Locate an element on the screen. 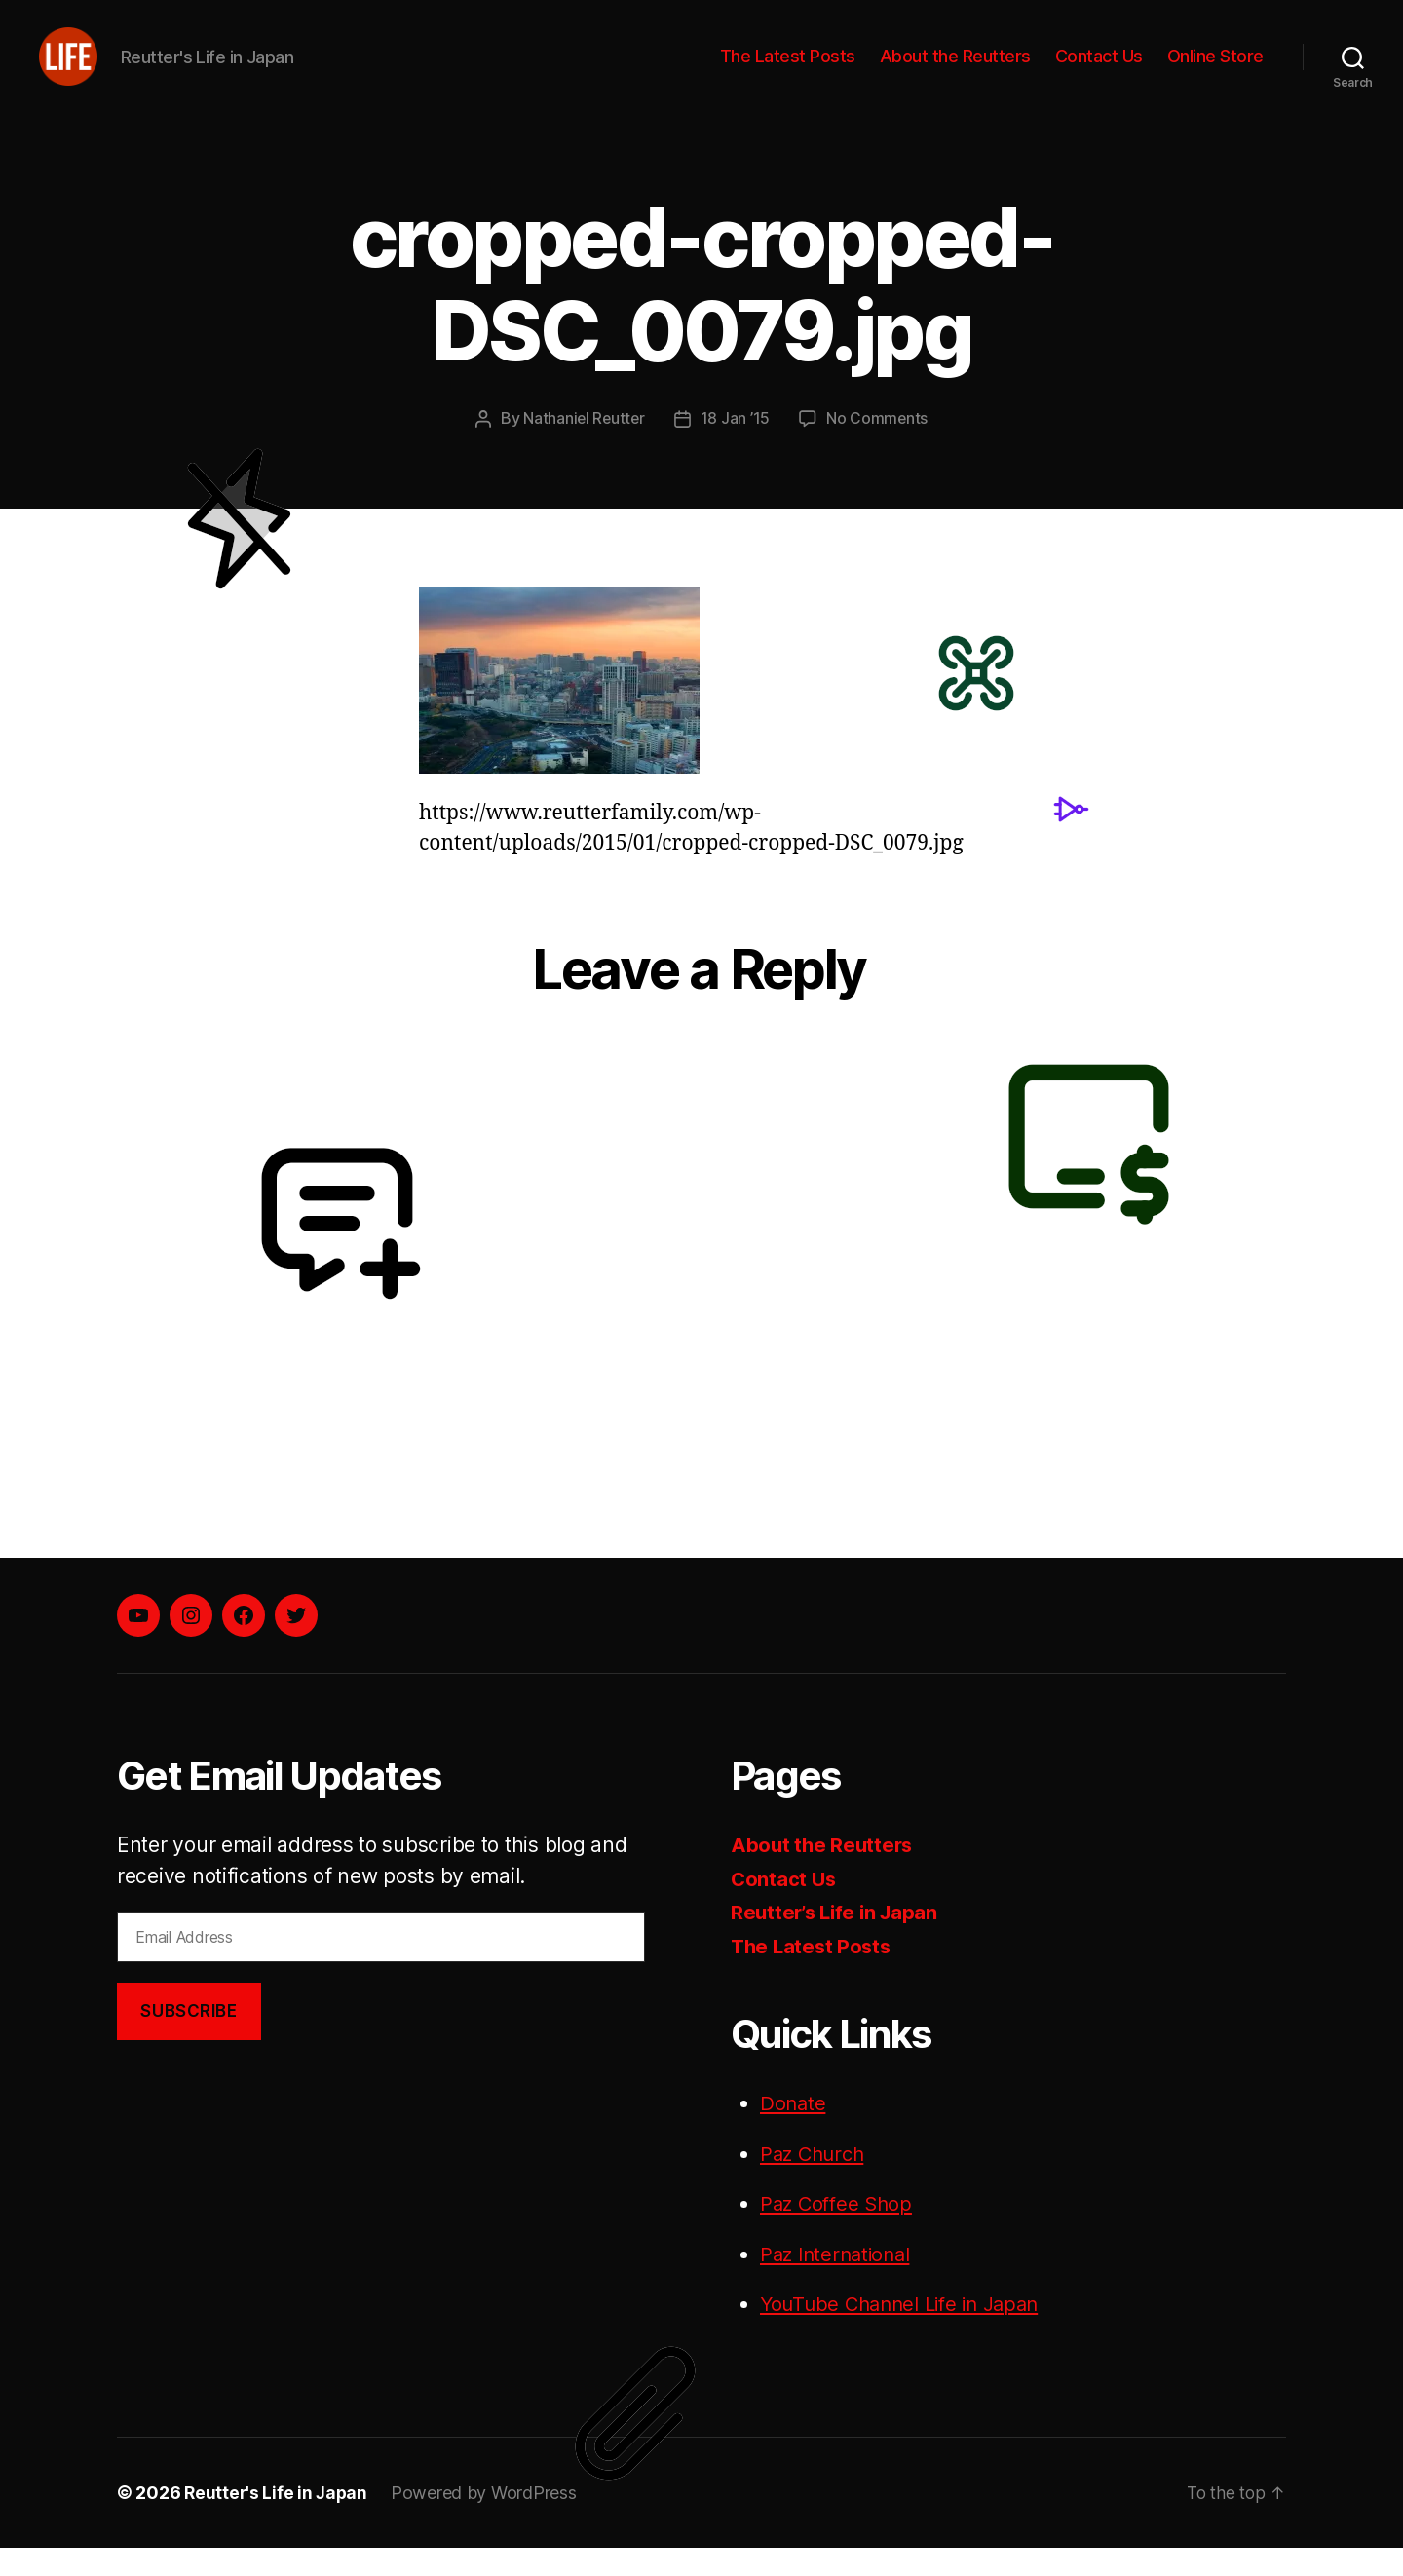  disable flash or lightning mode is located at coordinates (239, 518).